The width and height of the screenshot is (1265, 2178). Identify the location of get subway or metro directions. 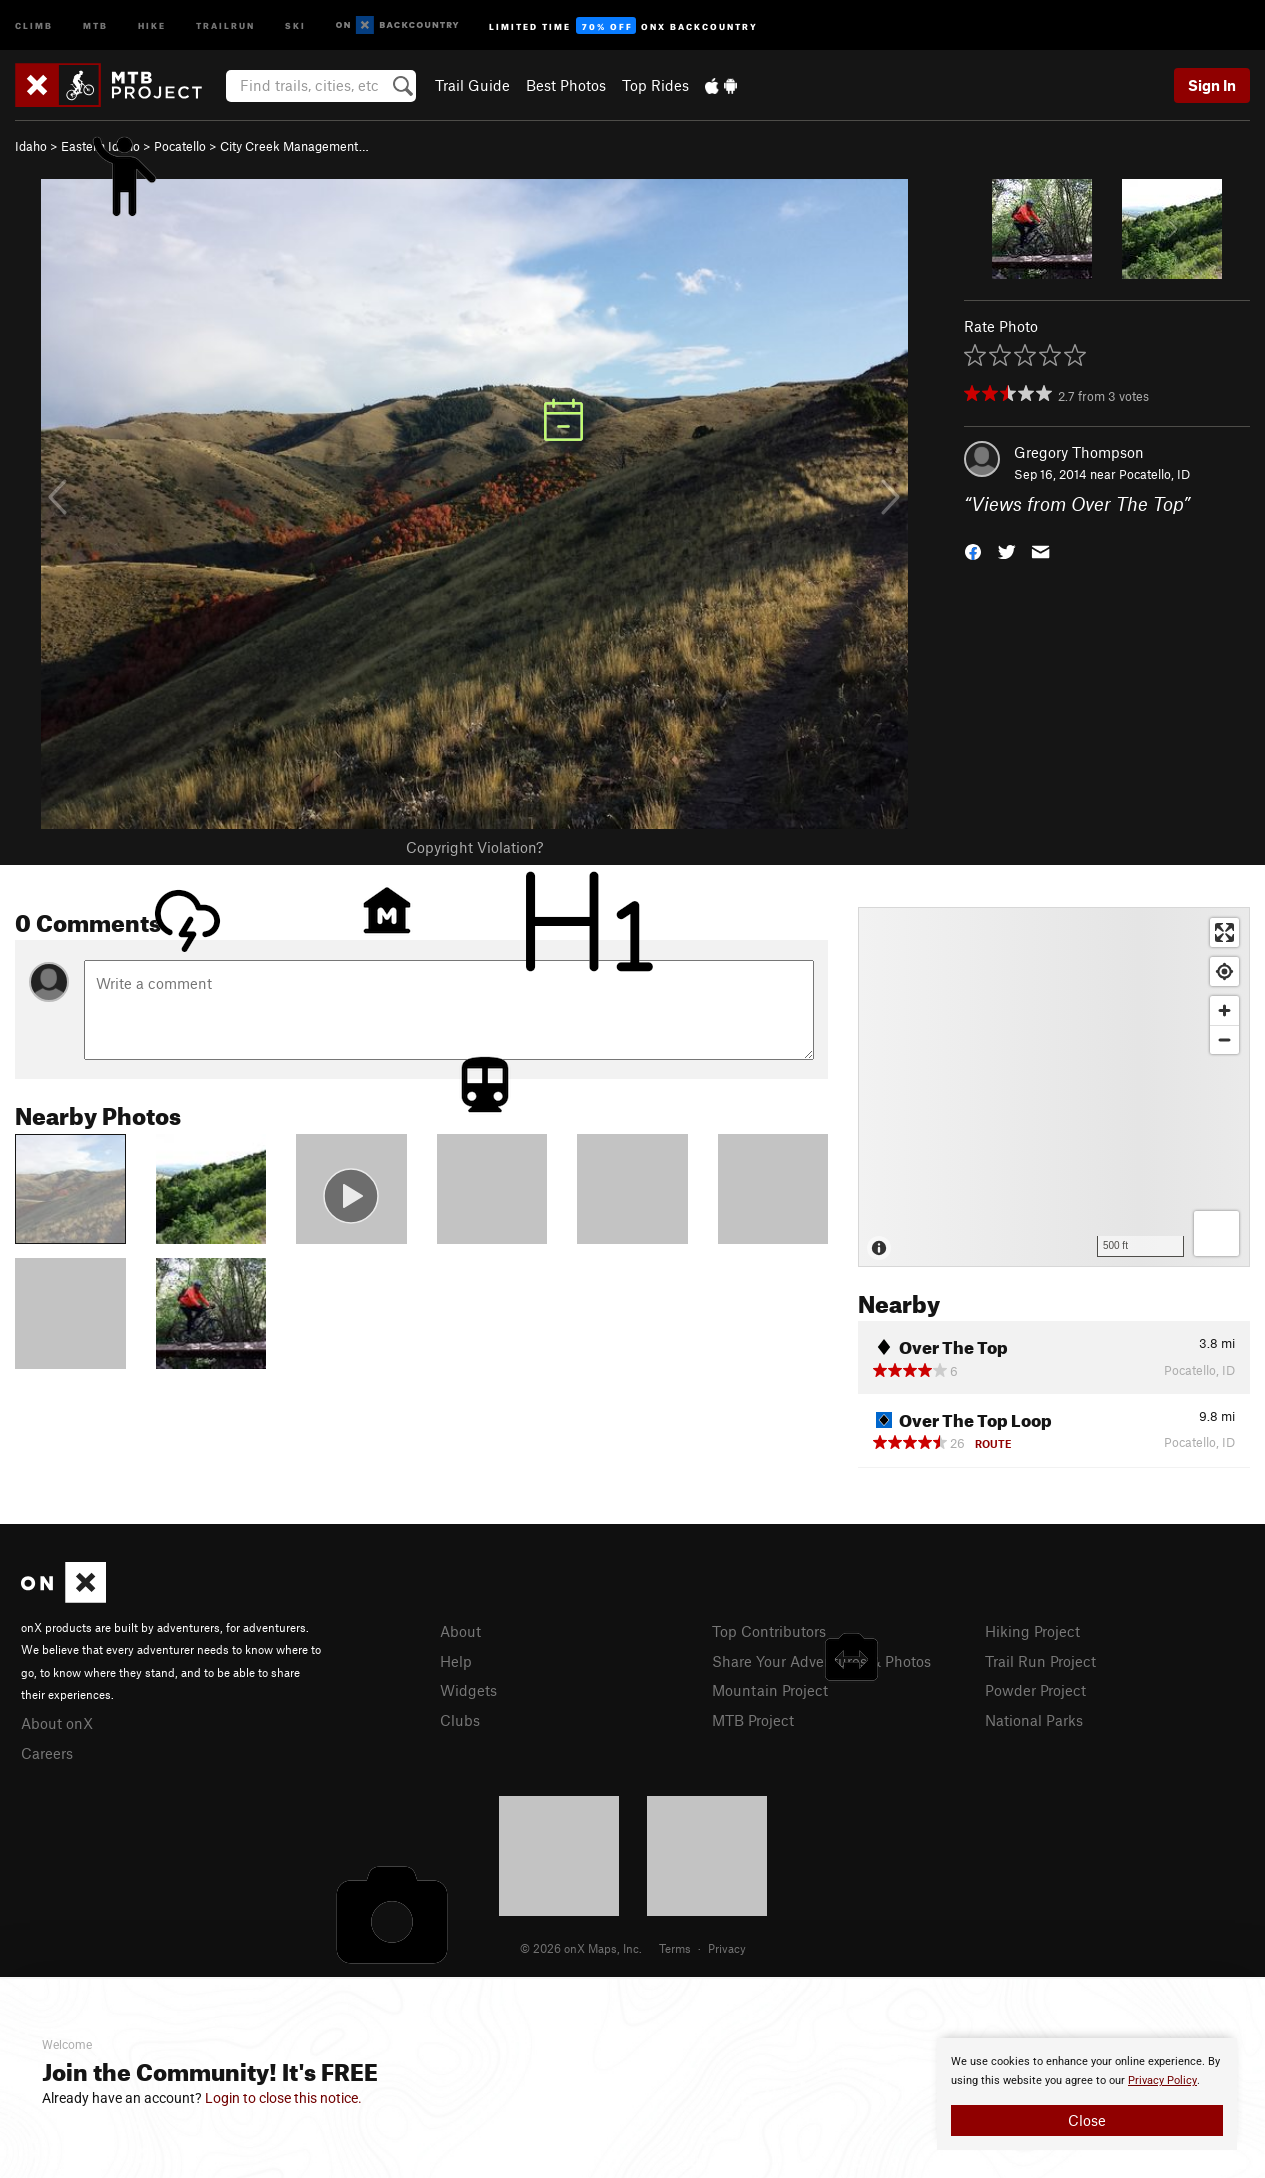
(485, 1086).